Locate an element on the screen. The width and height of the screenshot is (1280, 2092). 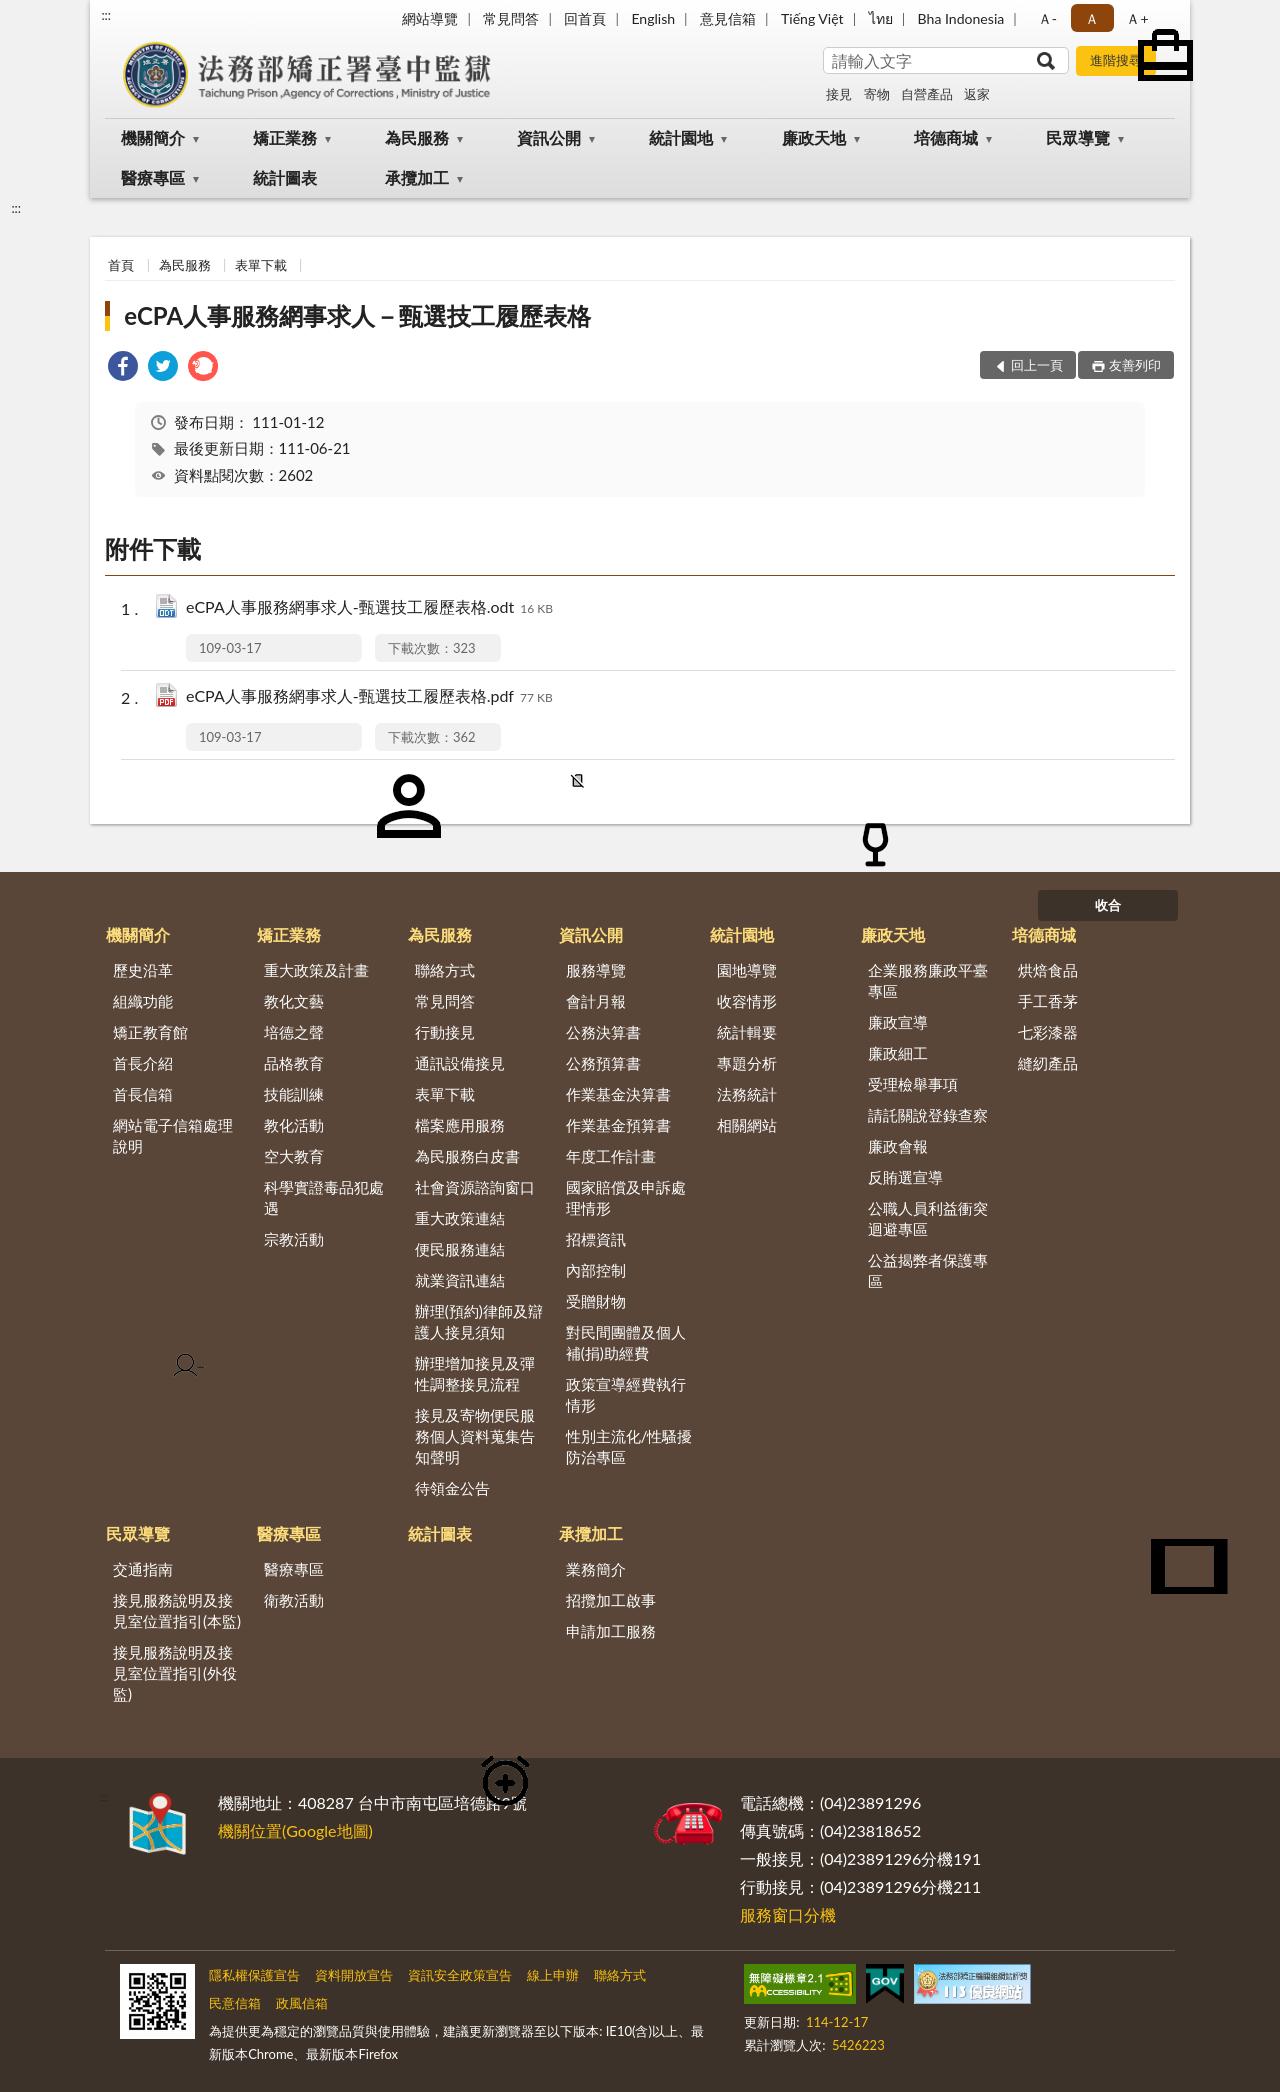
no sim card detected is located at coordinates (577, 780).